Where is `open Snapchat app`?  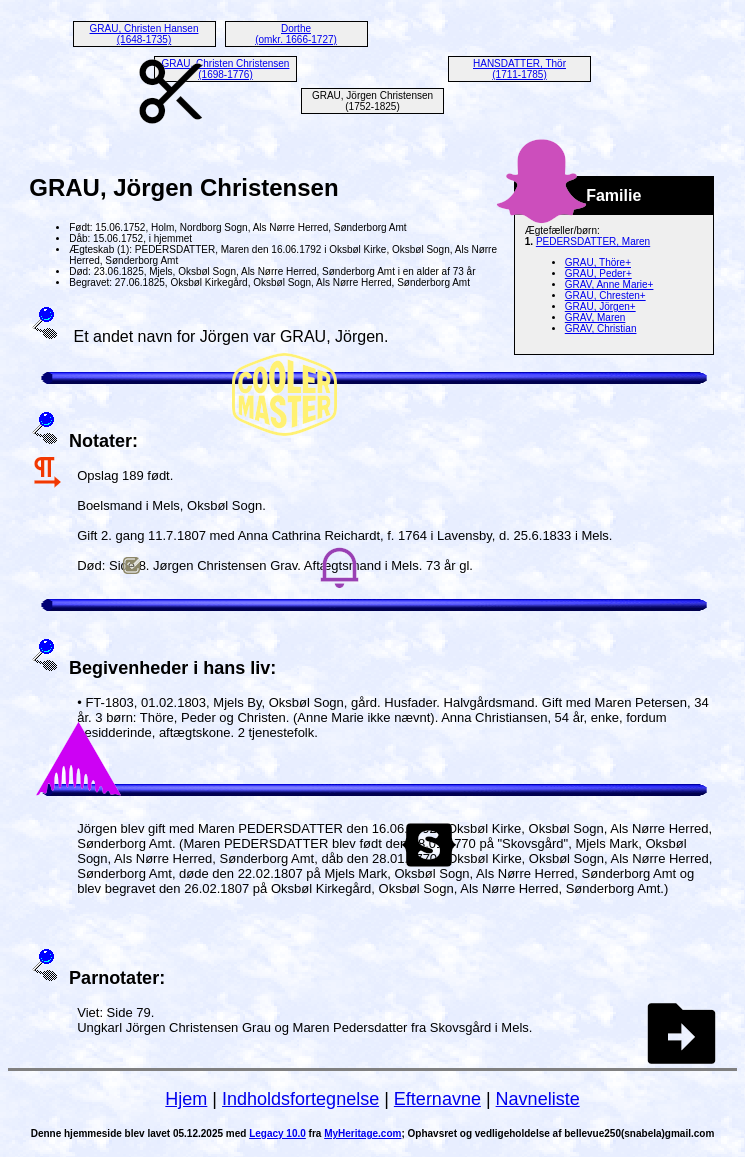
open Snapchat app is located at coordinates (541, 179).